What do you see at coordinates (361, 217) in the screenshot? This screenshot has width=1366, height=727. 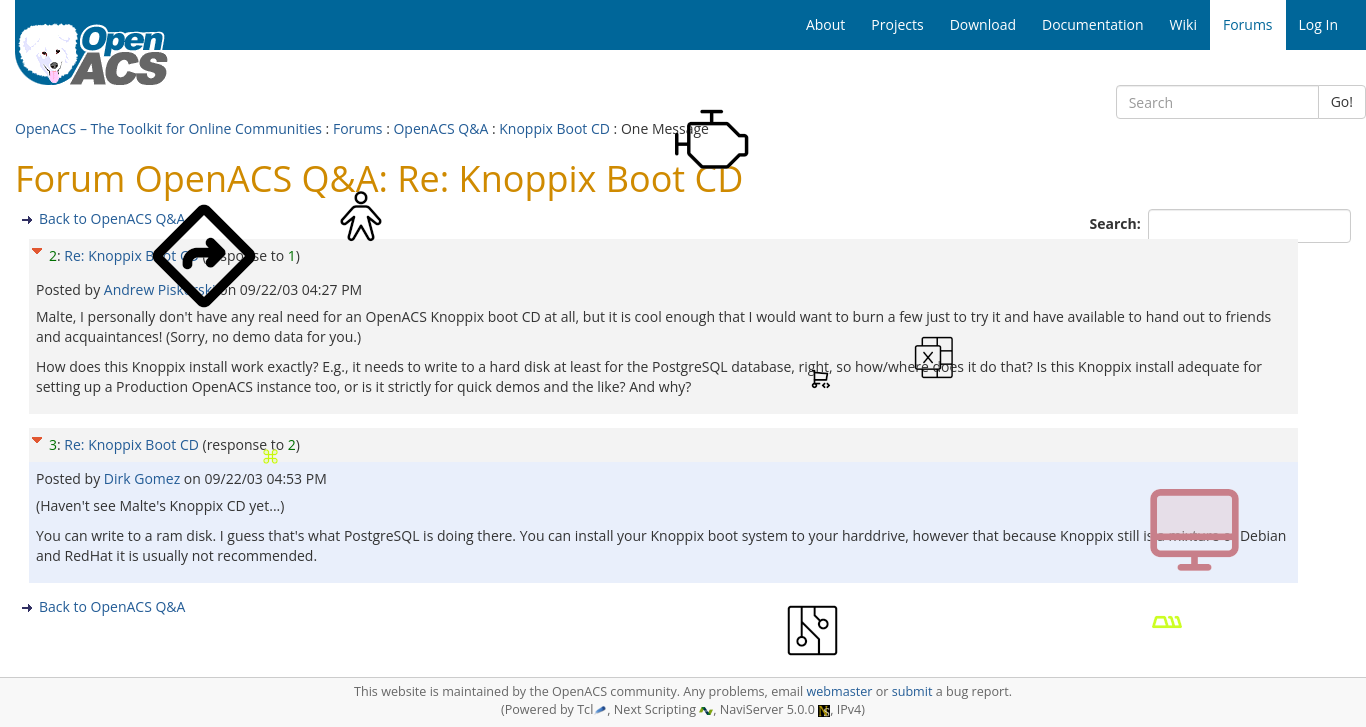 I see `view your profile` at bounding box center [361, 217].